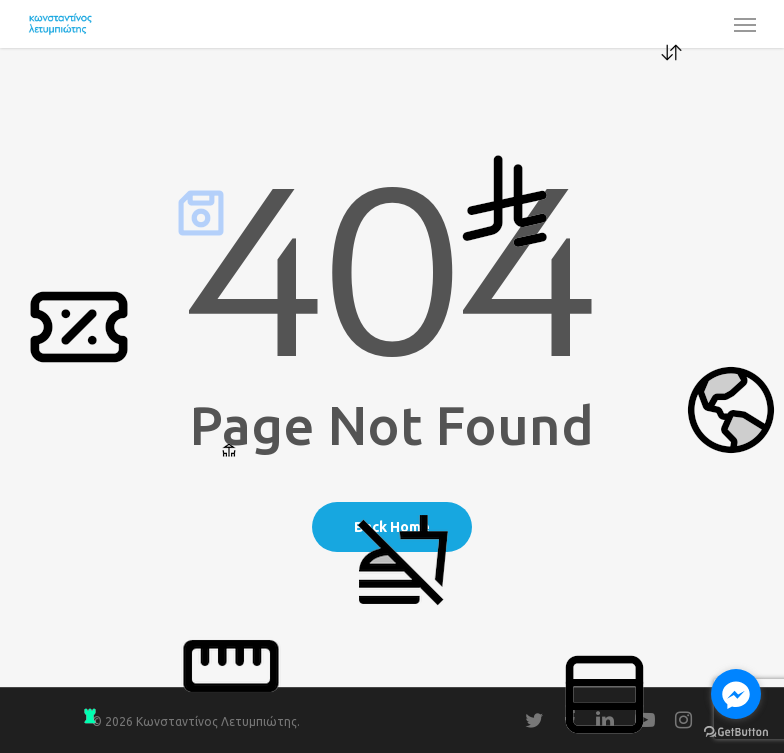 The height and width of the screenshot is (753, 784). Describe the element at coordinates (79, 327) in the screenshot. I see `apply a discount or promo code` at that location.